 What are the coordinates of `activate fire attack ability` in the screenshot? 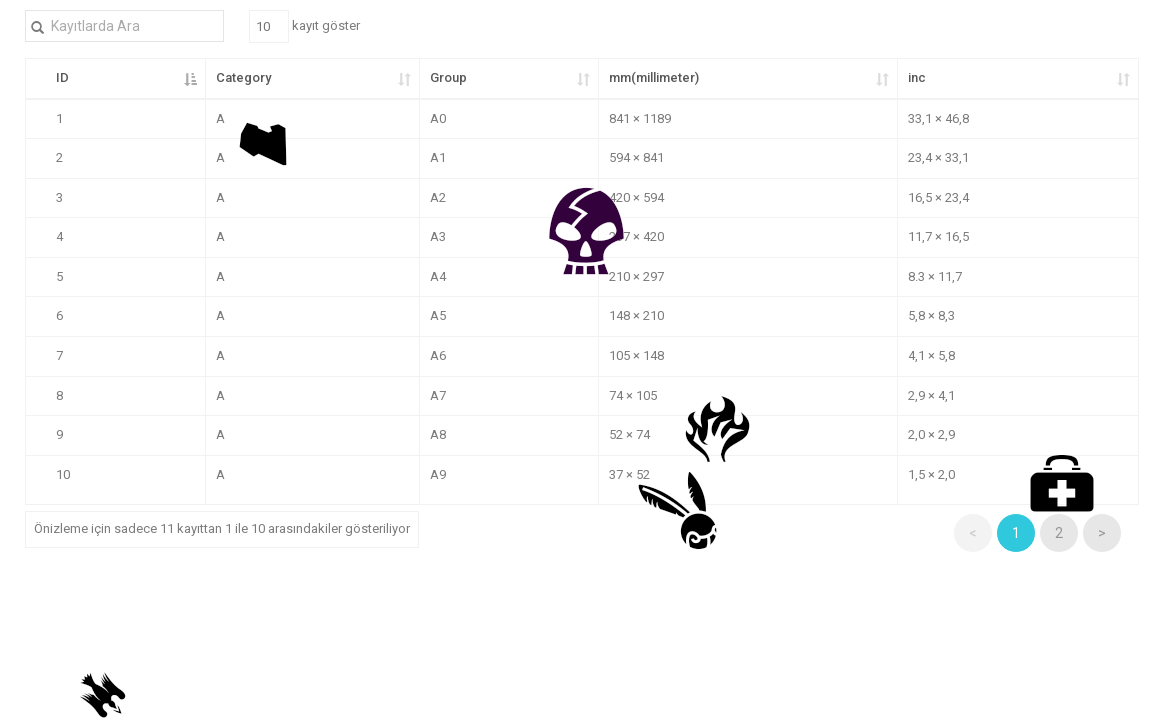 It's located at (717, 429).